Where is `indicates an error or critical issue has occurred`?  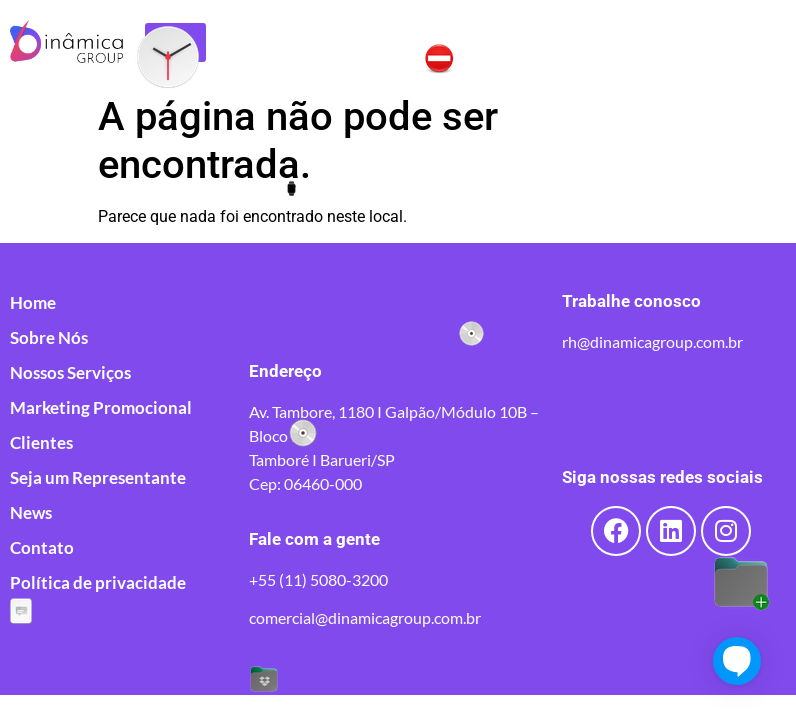 indicates an error or critical issue has occurred is located at coordinates (439, 58).